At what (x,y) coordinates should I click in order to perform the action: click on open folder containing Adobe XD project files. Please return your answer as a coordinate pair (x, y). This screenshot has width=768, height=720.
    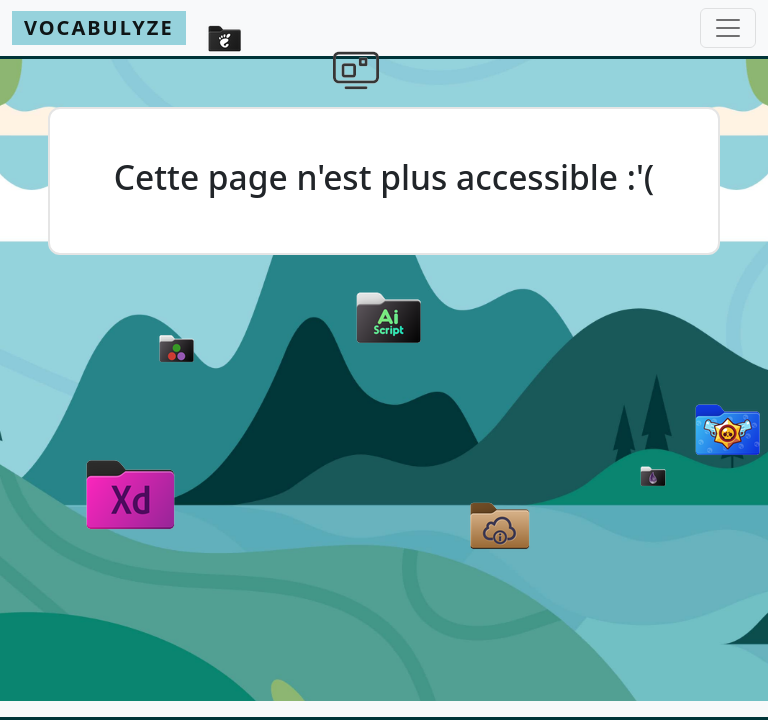
    Looking at the image, I should click on (130, 497).